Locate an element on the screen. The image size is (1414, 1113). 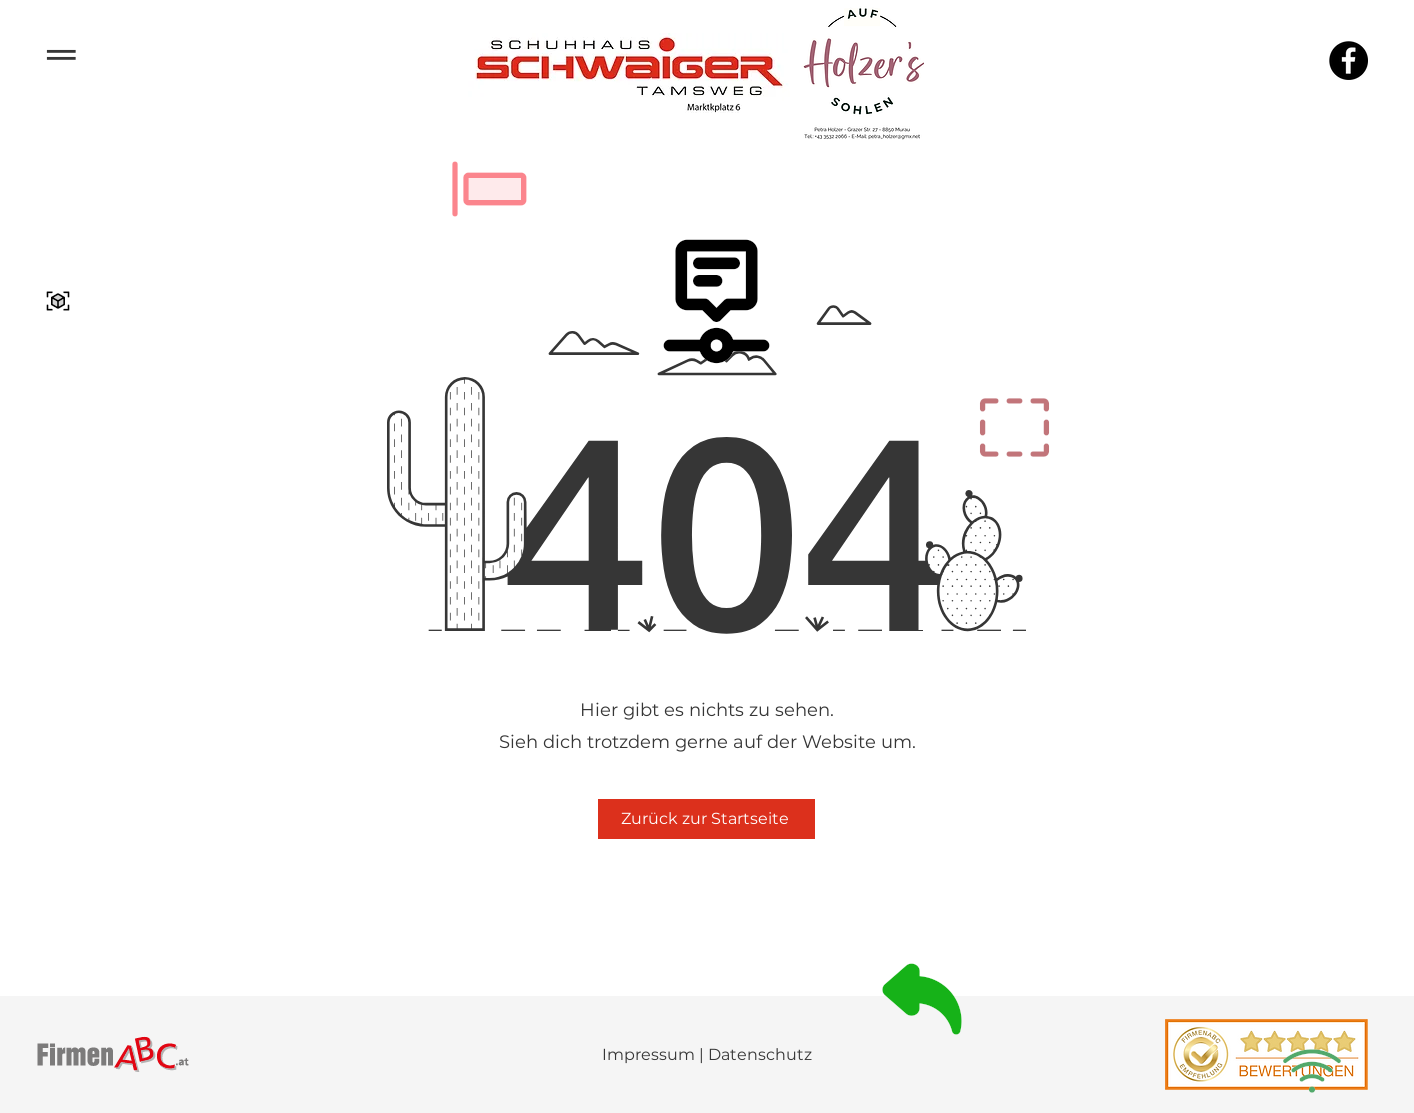
indicates a selection area or bounding box is located at coordinates (1014, 427).